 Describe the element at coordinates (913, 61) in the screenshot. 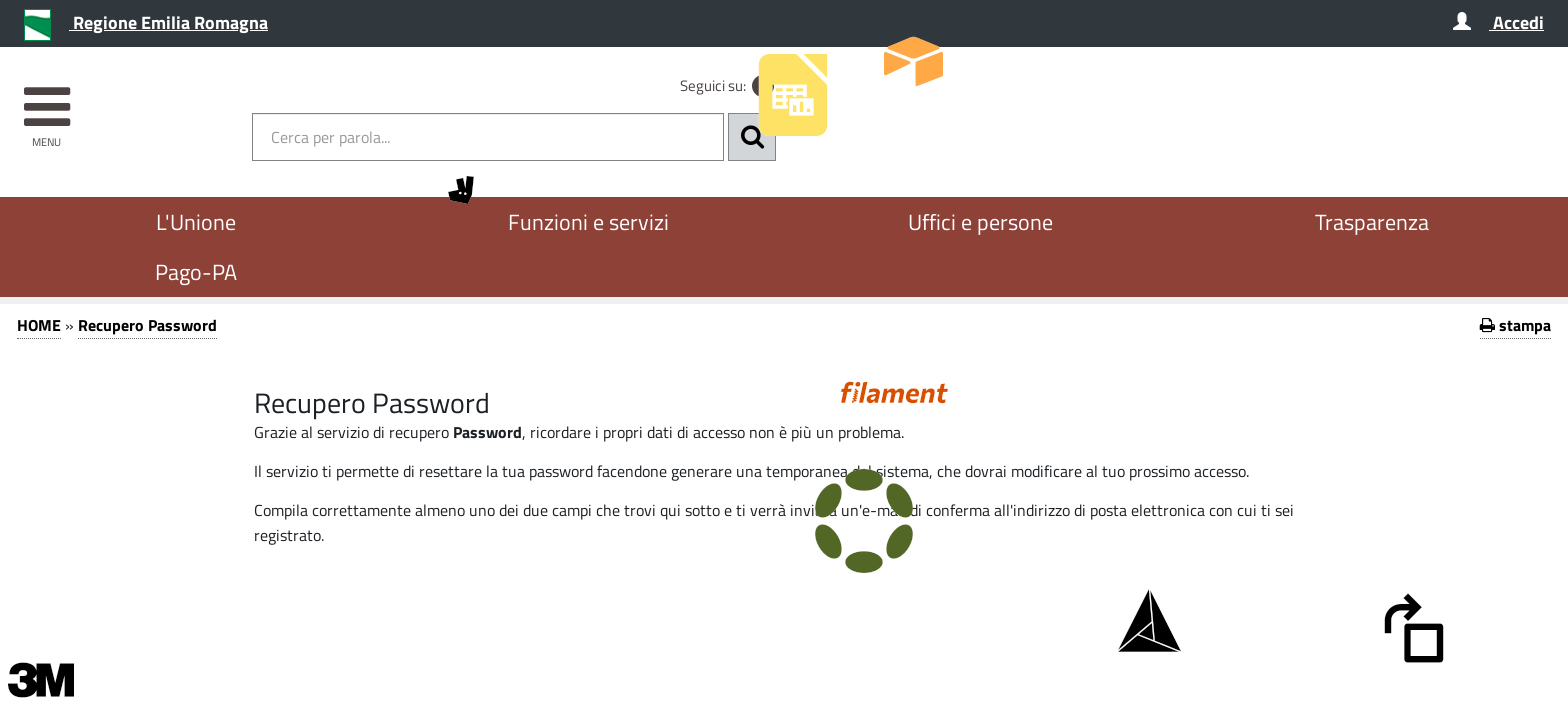

I see `open Airtable app` at that location.